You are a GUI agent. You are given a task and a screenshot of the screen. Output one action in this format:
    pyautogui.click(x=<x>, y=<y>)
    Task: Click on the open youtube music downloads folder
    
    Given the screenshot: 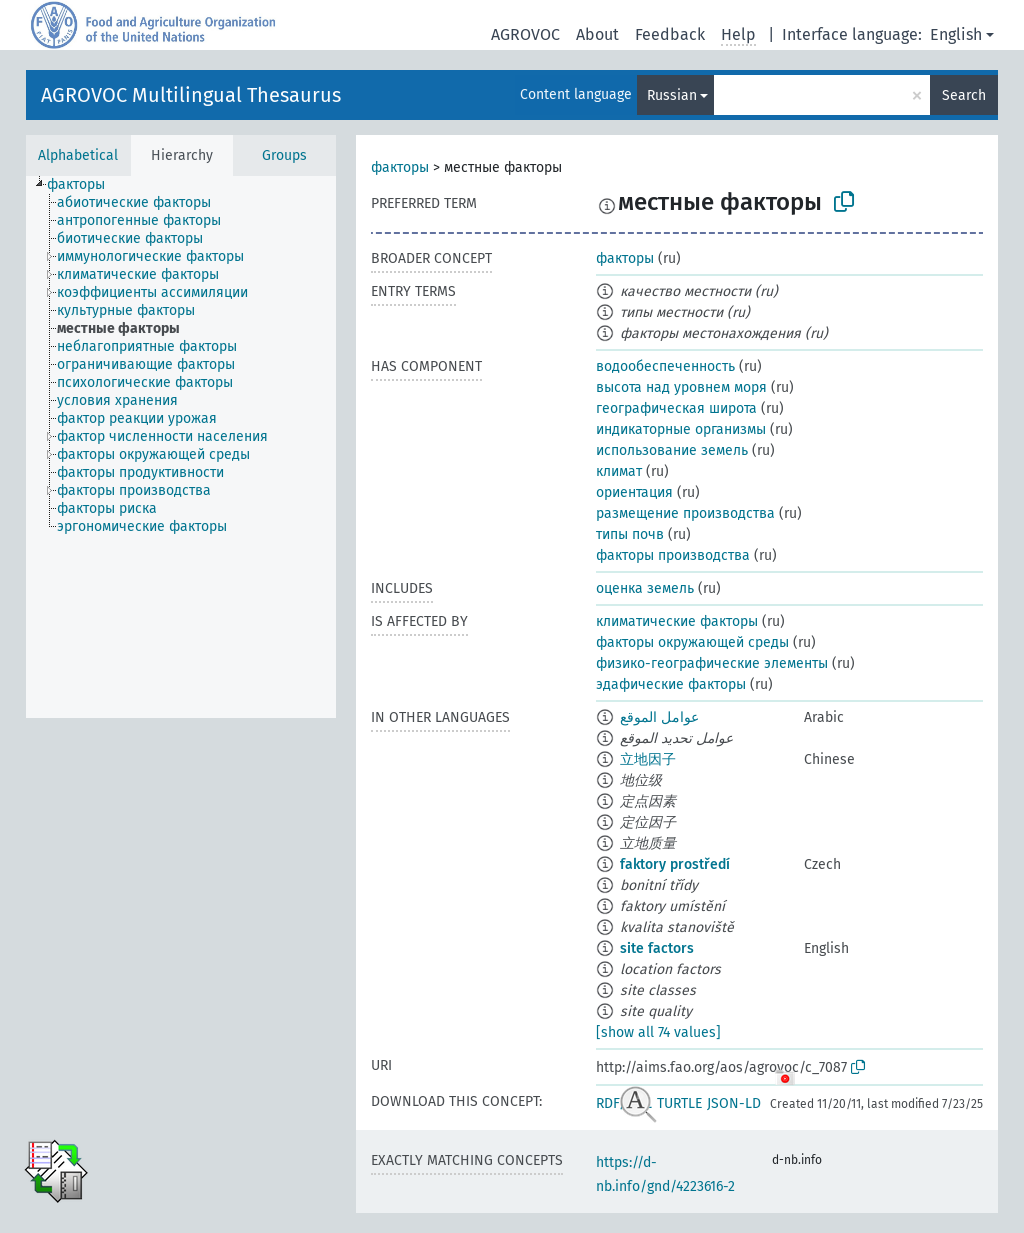 What is the action you would take?
    pyautogui.click(x=785, y=1078)
    